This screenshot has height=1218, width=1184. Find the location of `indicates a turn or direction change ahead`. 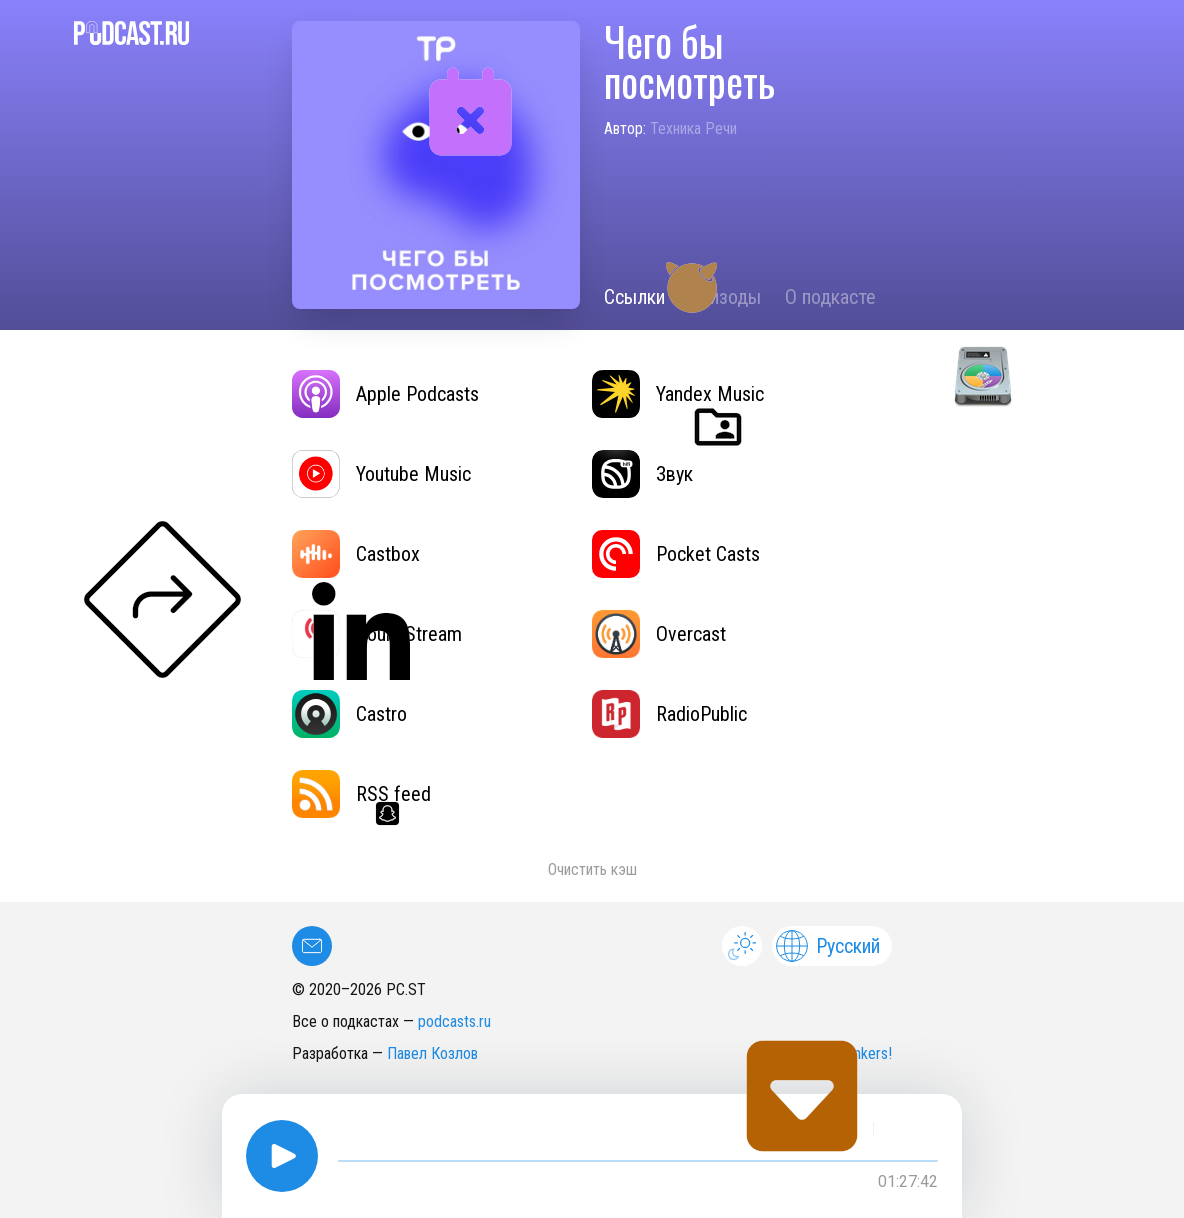

indicates a turn or direction change ahead is located at coordinates (162, 599).